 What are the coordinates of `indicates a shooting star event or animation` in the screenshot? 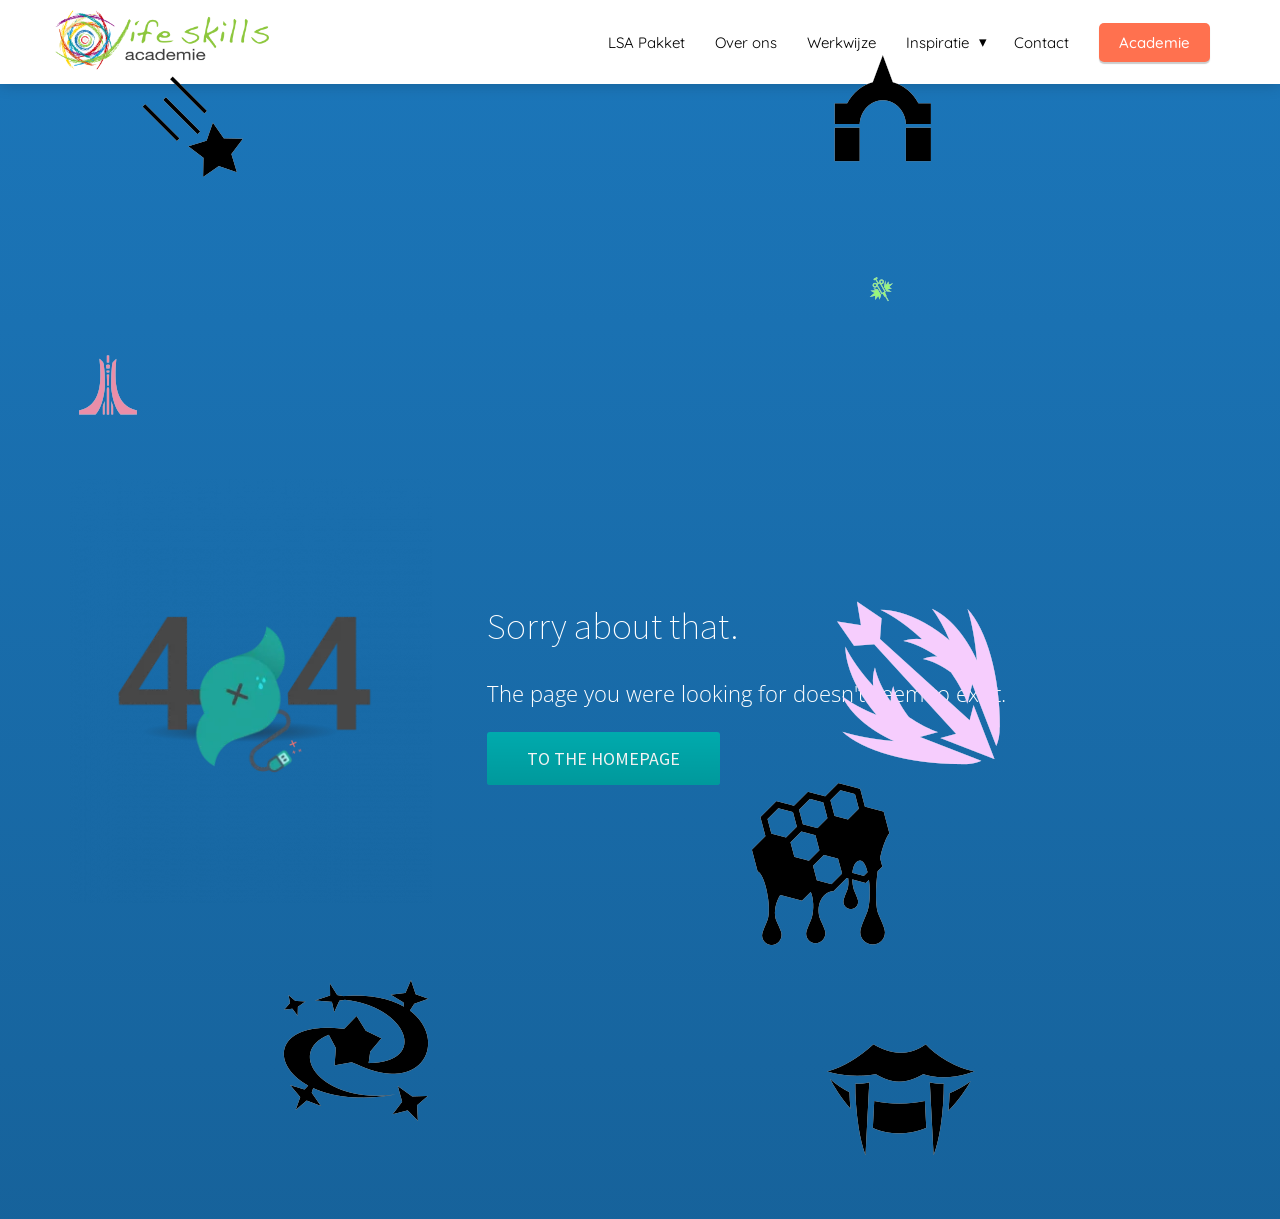 It's located at (192, 126).